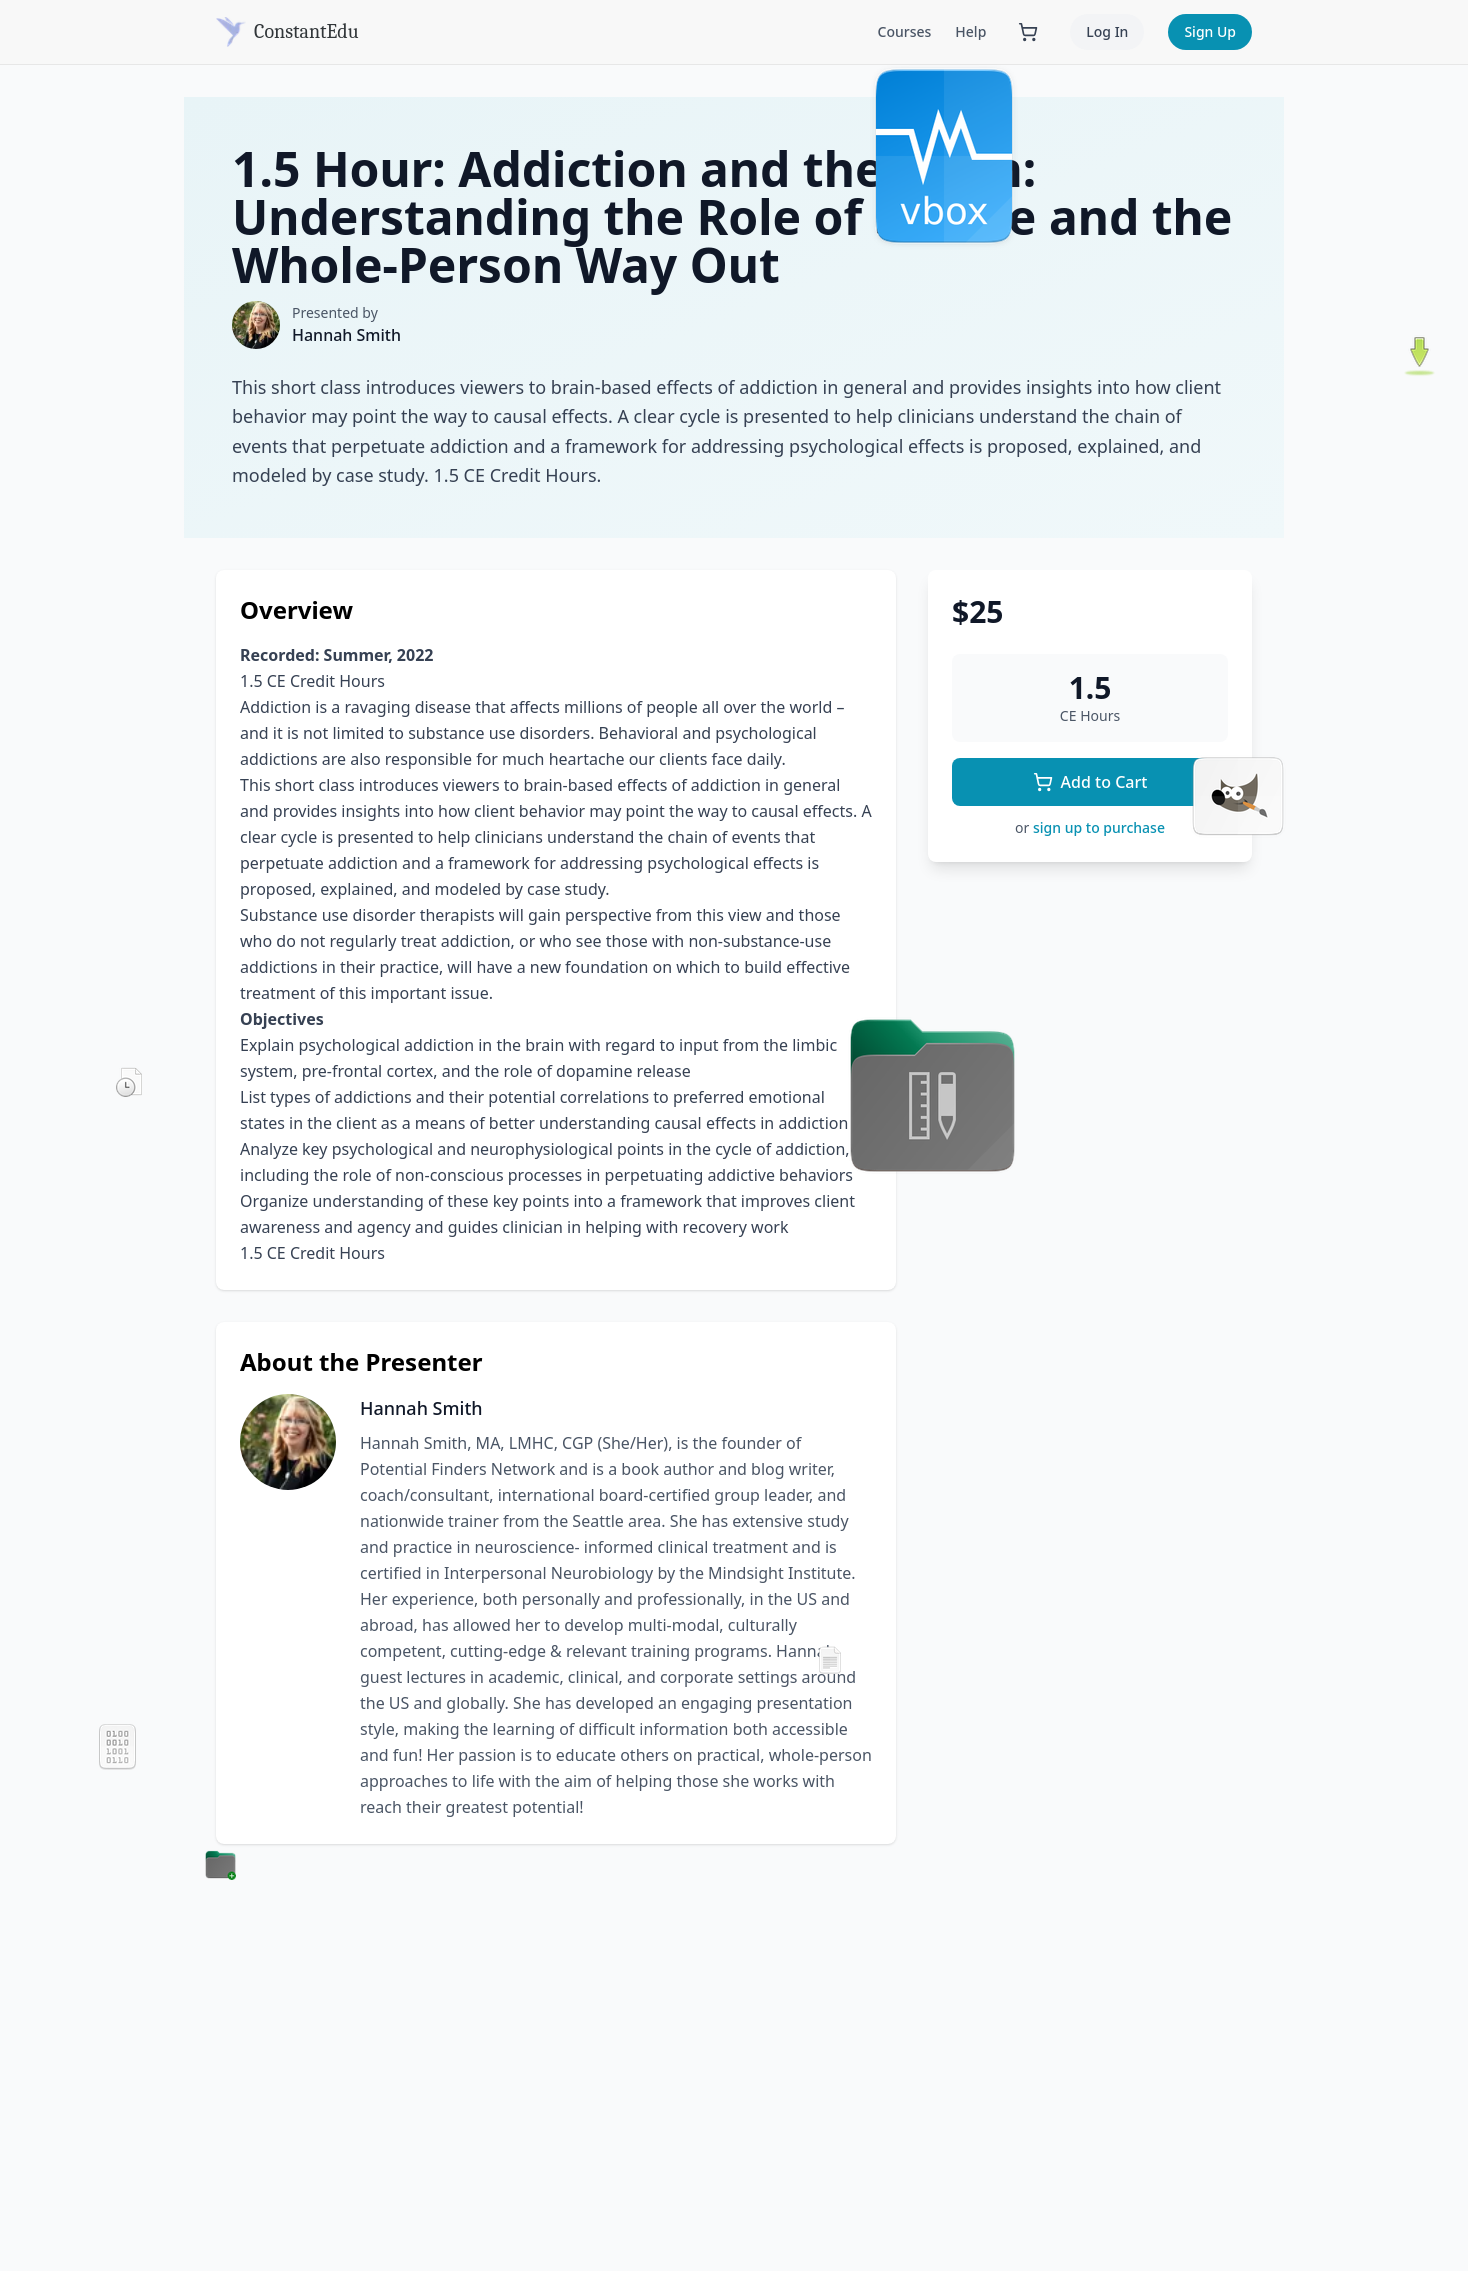  I want to click on save the current document, so click(1419, 352).